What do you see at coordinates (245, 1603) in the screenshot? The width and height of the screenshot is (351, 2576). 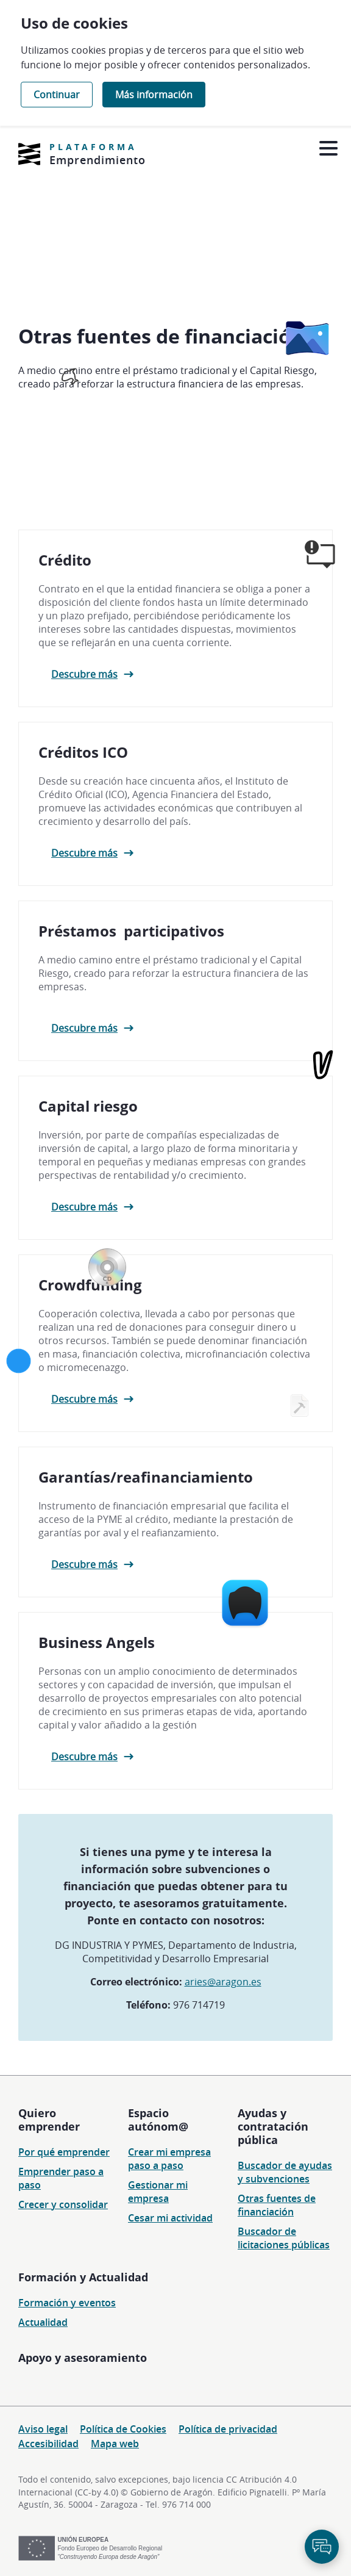 I see `launch redream dreamcast emulator` at bounding box center [245, 1603].